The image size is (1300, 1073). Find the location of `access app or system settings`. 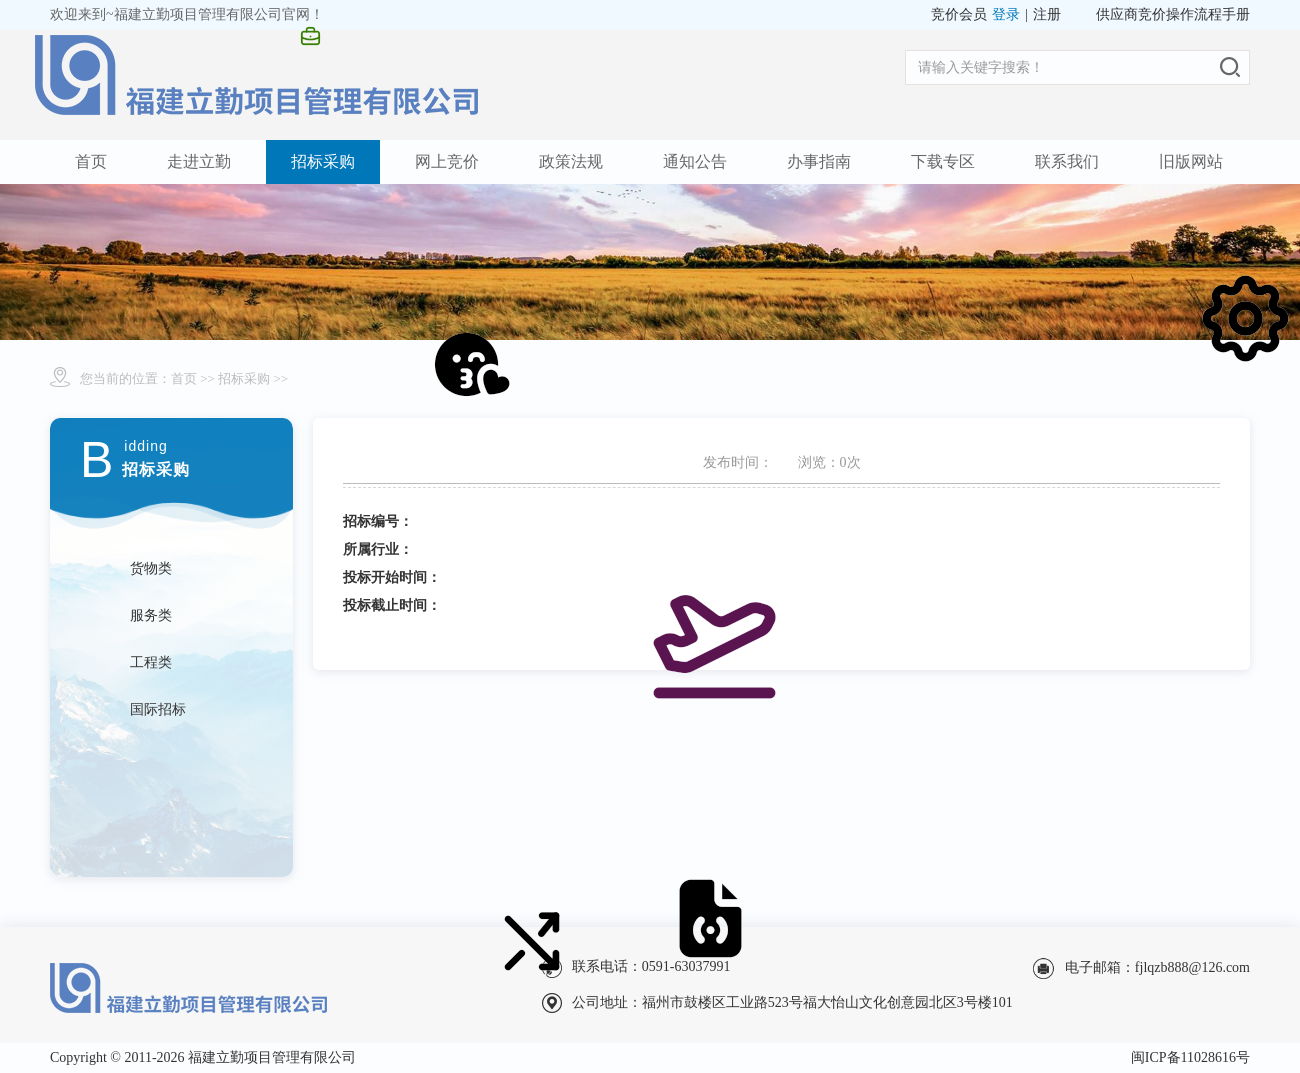

access app or system settings is located at coordinates (1245, 318).